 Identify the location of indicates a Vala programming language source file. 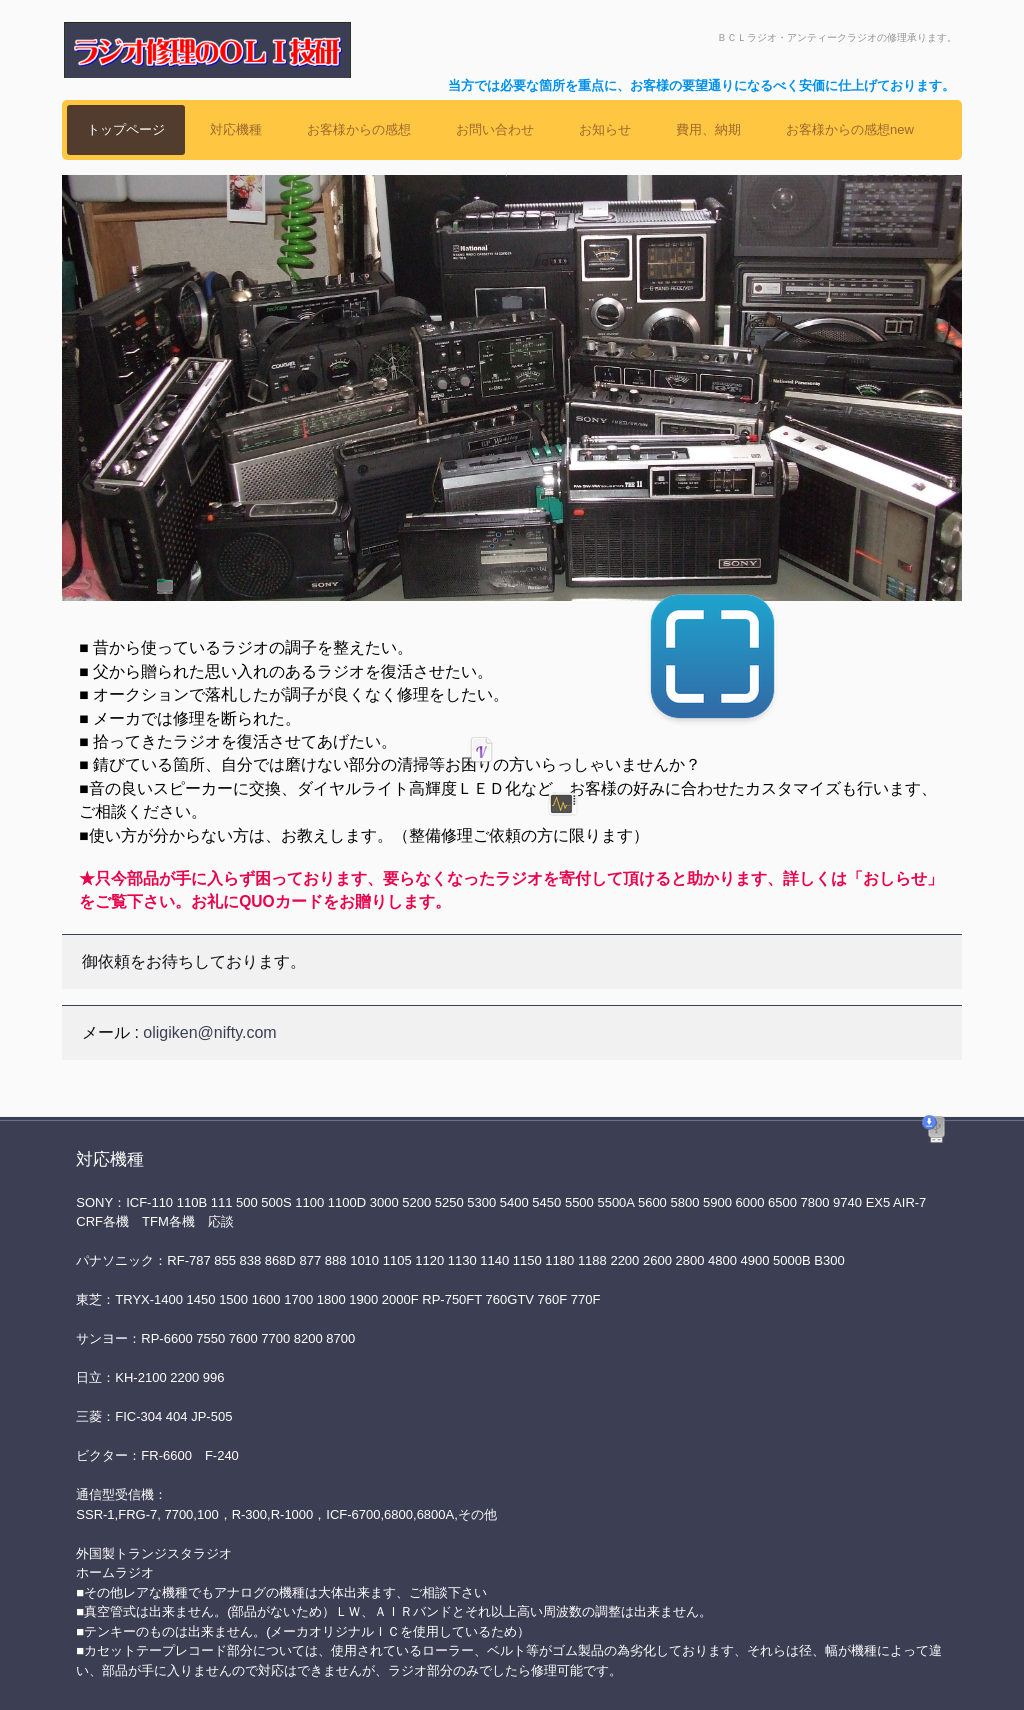
(481, 749).